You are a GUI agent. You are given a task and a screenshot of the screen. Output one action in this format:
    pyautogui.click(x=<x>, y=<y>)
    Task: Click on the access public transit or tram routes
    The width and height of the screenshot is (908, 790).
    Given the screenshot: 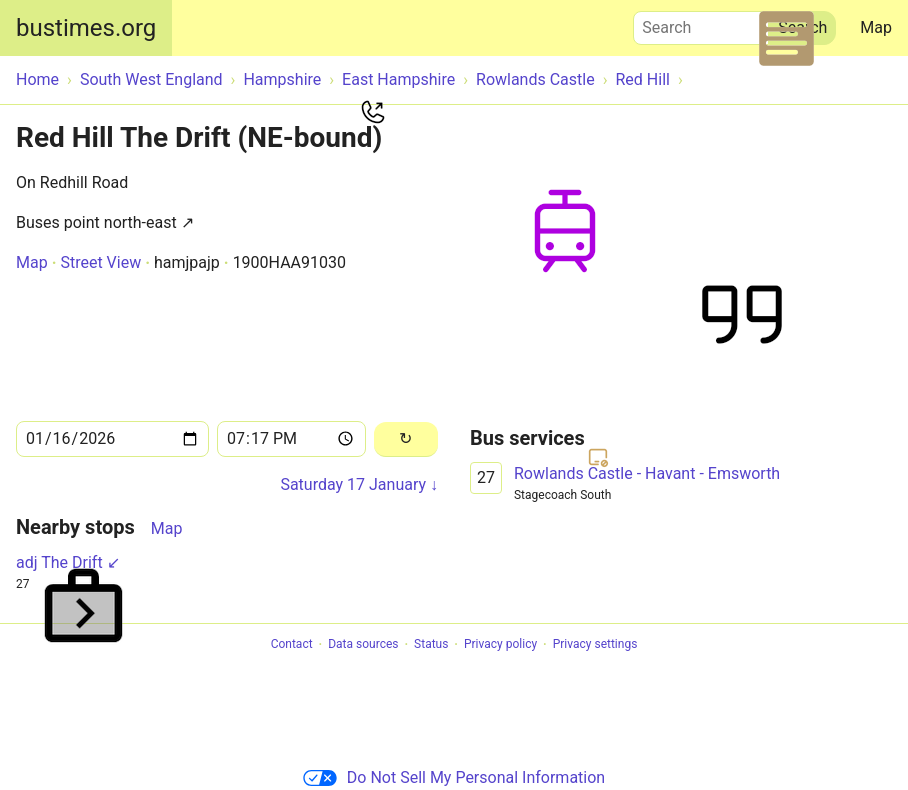 What is the action you would take?
    pyautogui.click(x=565, y=231)
    